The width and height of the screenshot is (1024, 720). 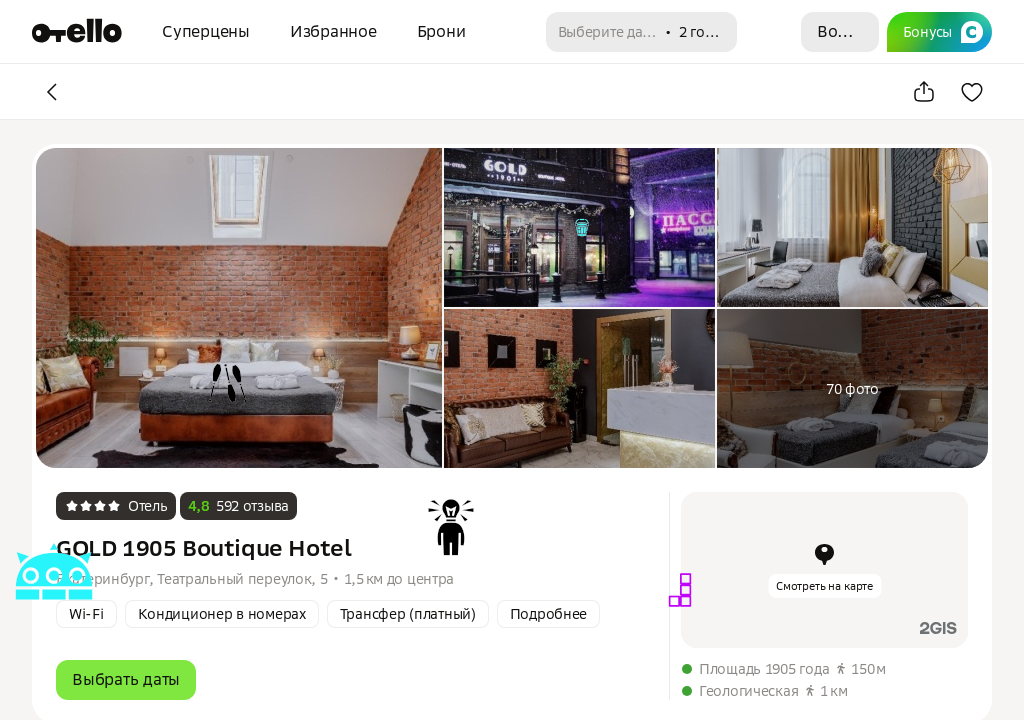 What do you see at coordinates (451, 527) in the screenshot?
I see `indicates smart or intelligent feature enabled` at bounding box center [451, 527].